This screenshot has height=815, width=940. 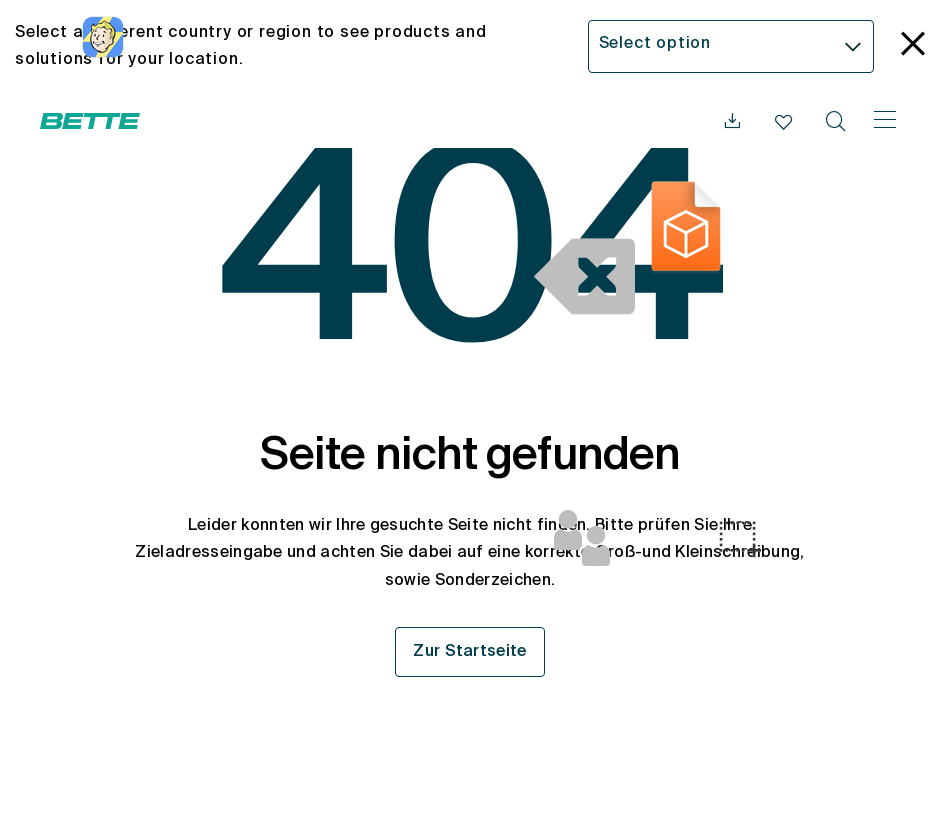 What do you see at coordinates (686, 228) in the screenshot?
I see `open a blender 3d project file` at bounding box center [686, 228].